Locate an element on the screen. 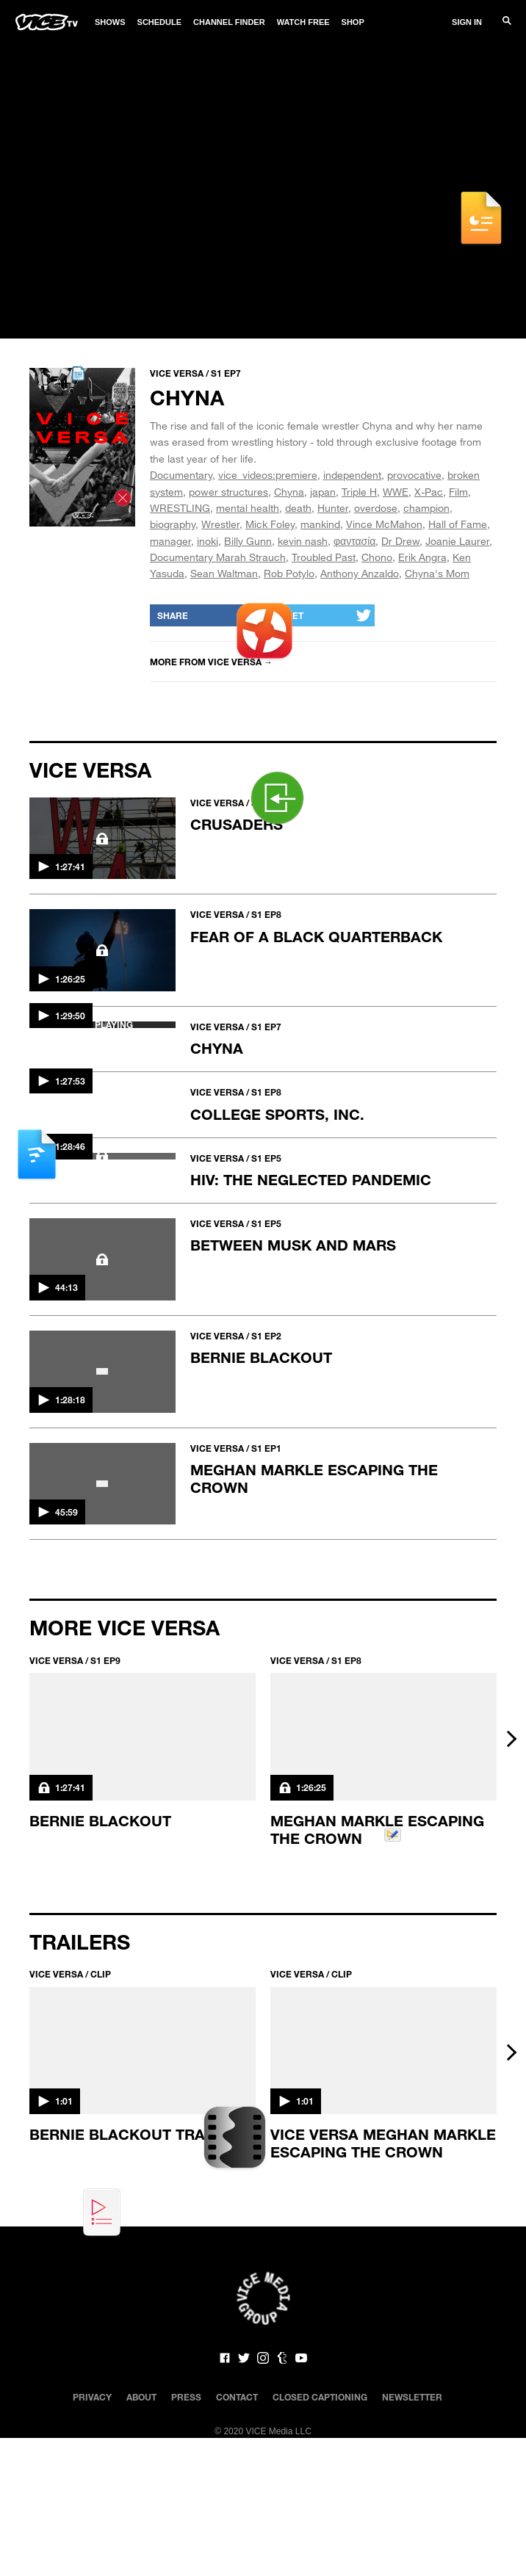 The height and width of the screenshot is (2576, 526). open a presentation file is located at coordinates (481, 219).